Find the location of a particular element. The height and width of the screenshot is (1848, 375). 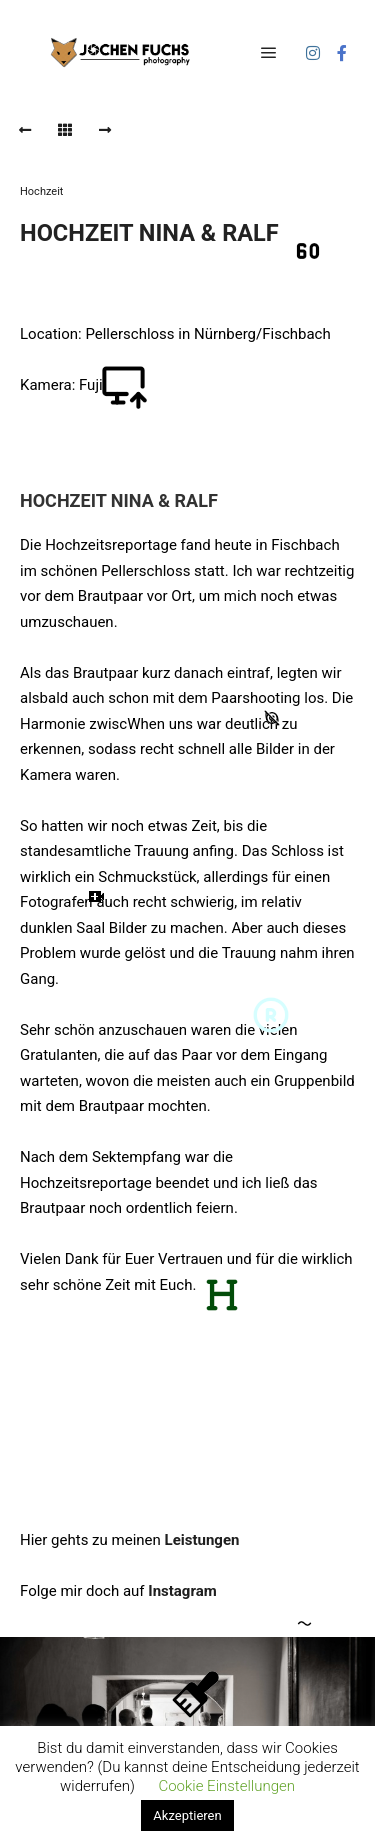

start a new video call is located at coordinates (96, 896).